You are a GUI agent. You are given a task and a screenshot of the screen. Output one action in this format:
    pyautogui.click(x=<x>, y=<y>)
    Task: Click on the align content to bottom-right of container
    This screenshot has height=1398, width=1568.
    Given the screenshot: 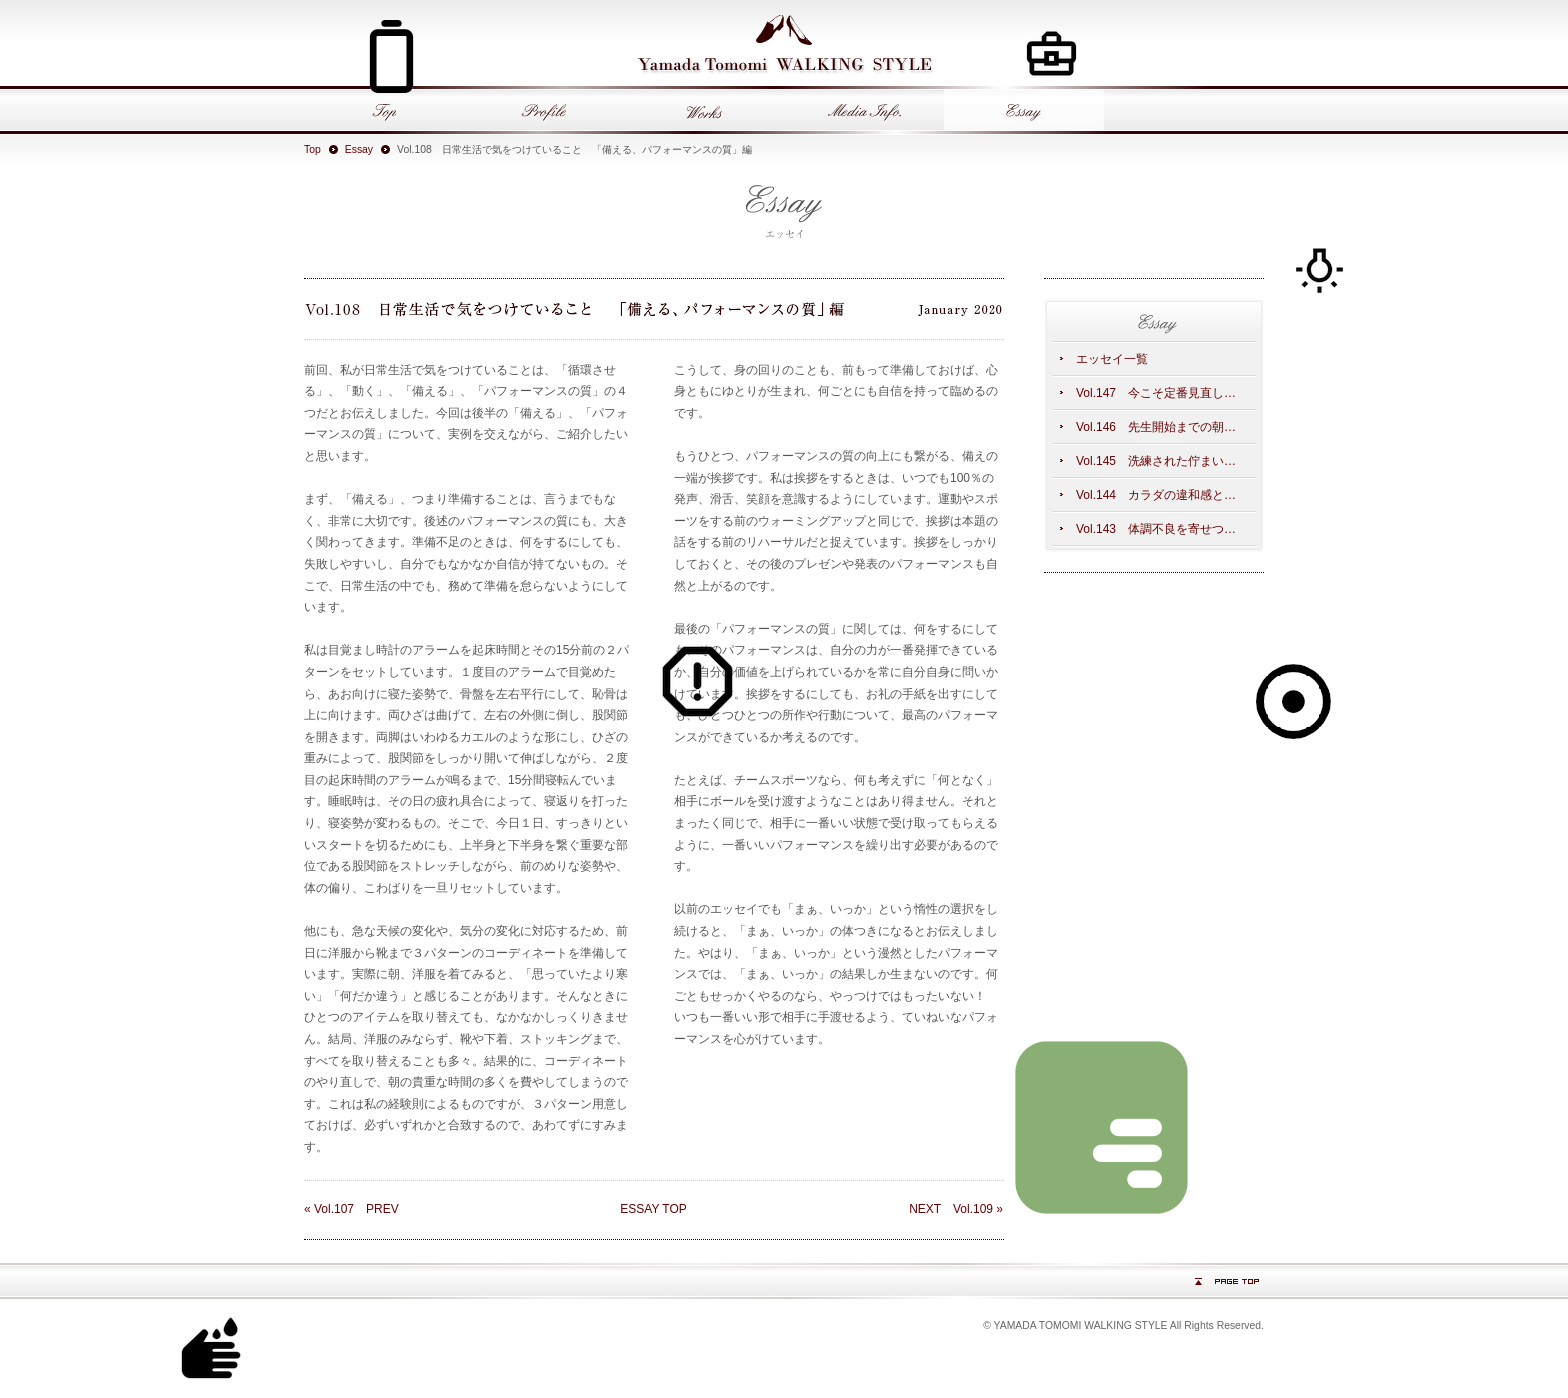 What is the action you would take?
    pyautogui.click(x=1101, y=1127)
    